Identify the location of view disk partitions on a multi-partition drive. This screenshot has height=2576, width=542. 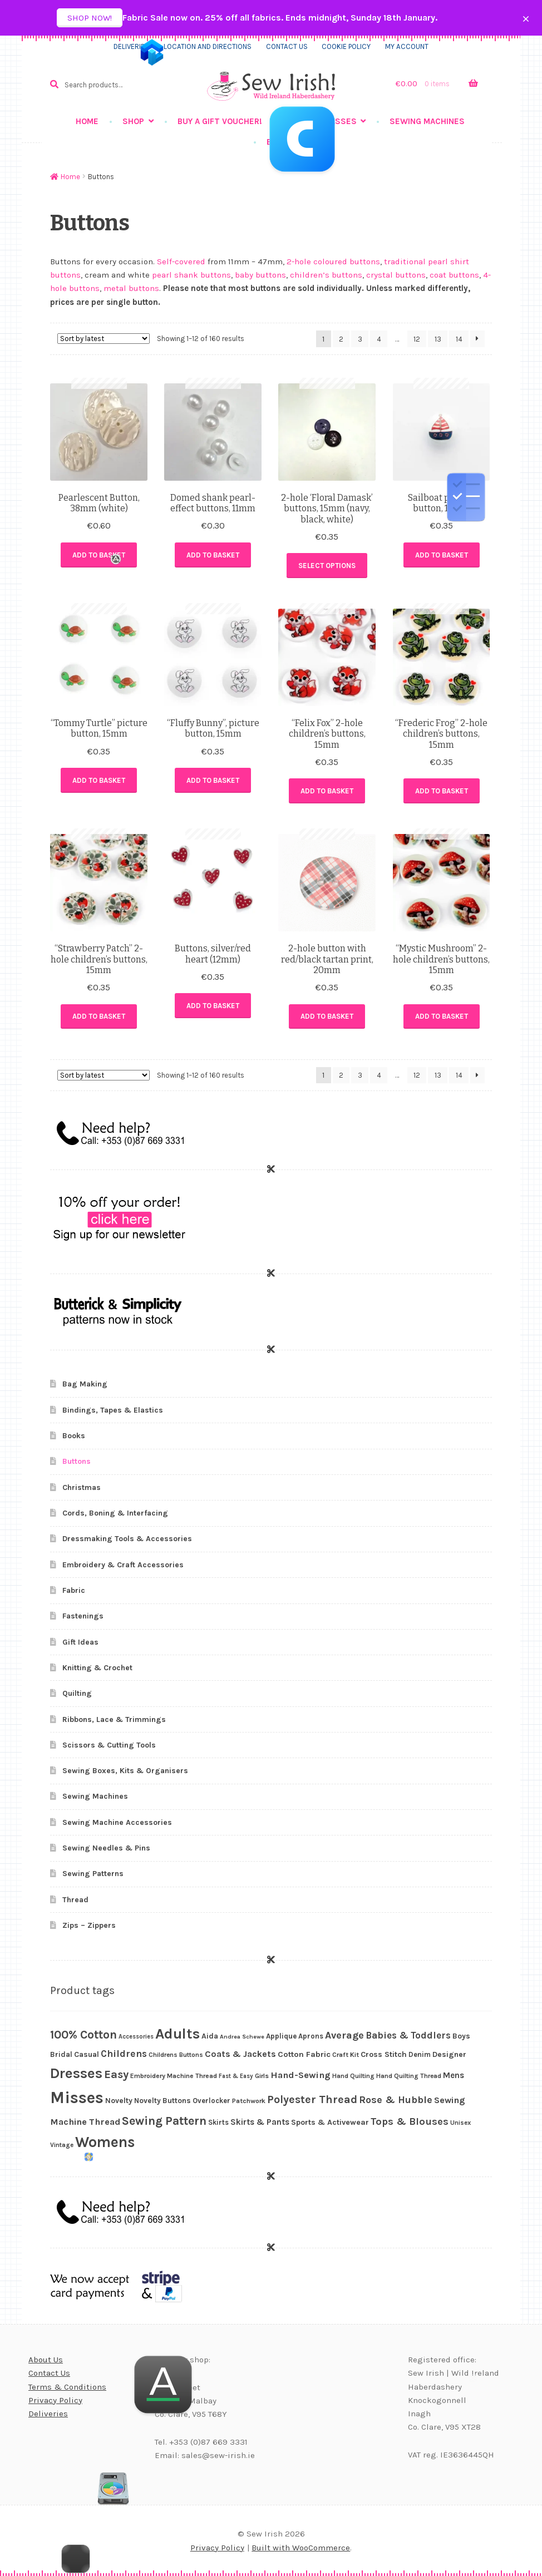
(113, 2488).